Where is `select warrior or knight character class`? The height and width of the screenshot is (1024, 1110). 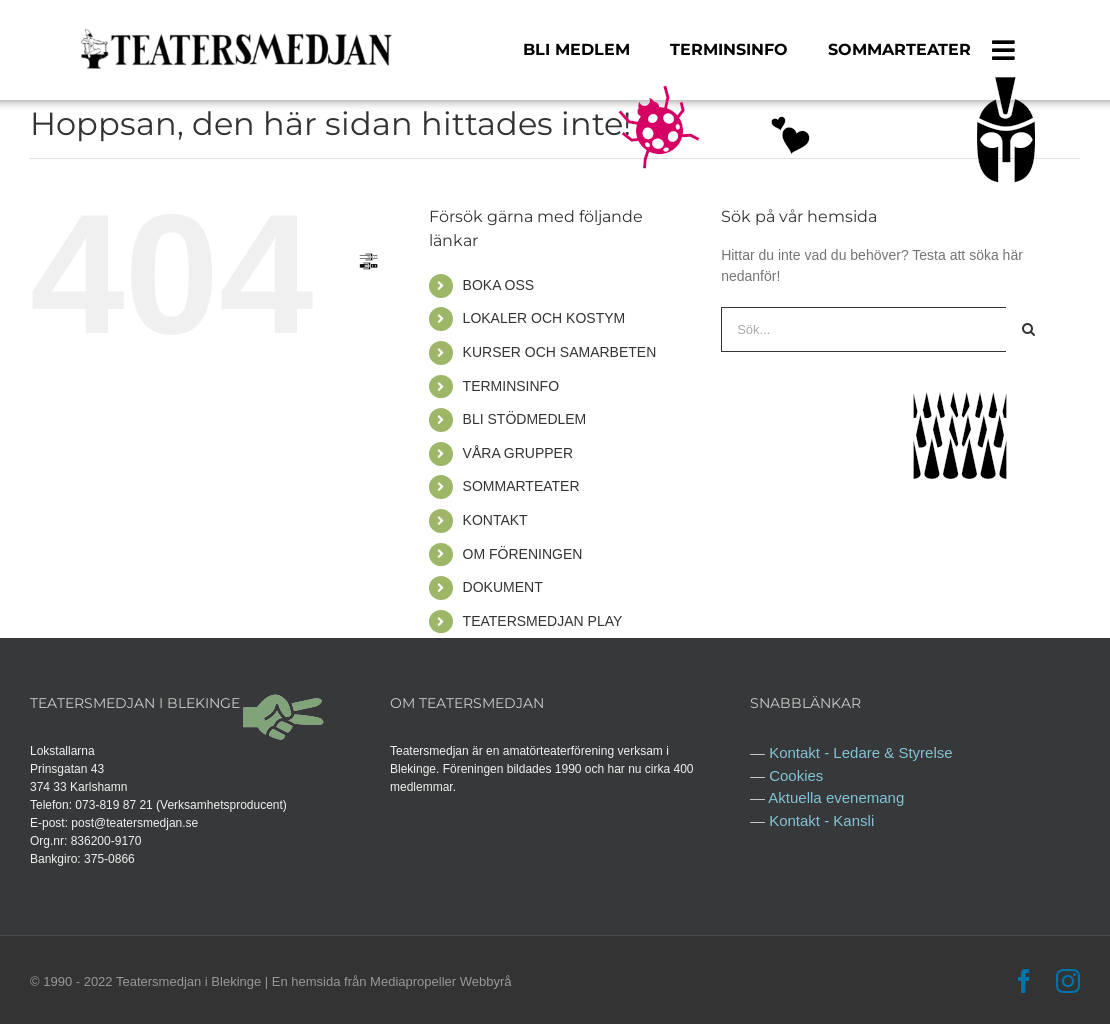
select warrior or knight character class is located at coordinates (1006, 130).